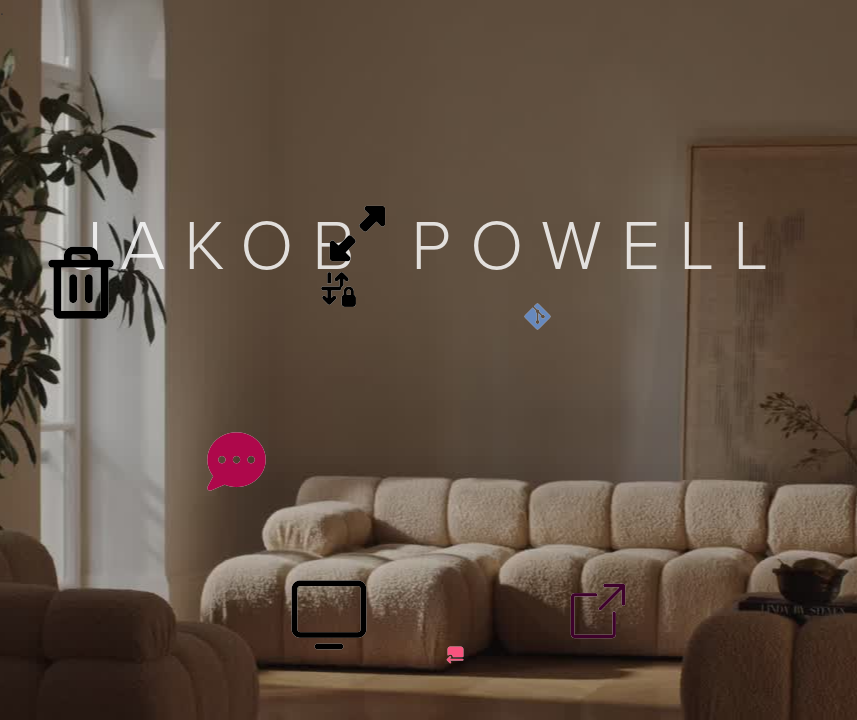  What do you see at coordinates (81, 286) in the screenshot?
I see `delete selected item` at bounding box center [81, 286].